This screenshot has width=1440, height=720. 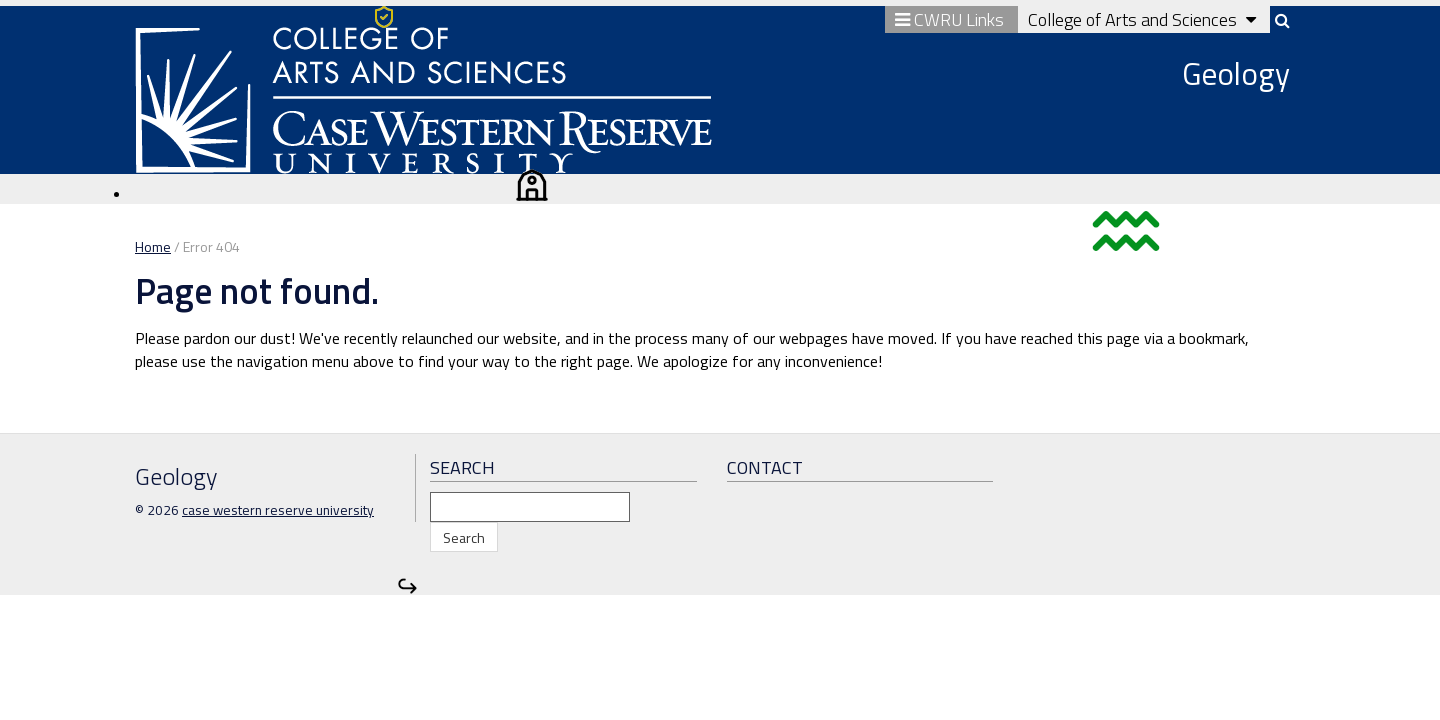 What do you see at coordinates (384, 17) in the screenshot?
I see `indicates verified security or protection status` at bounding box center [384, 17].